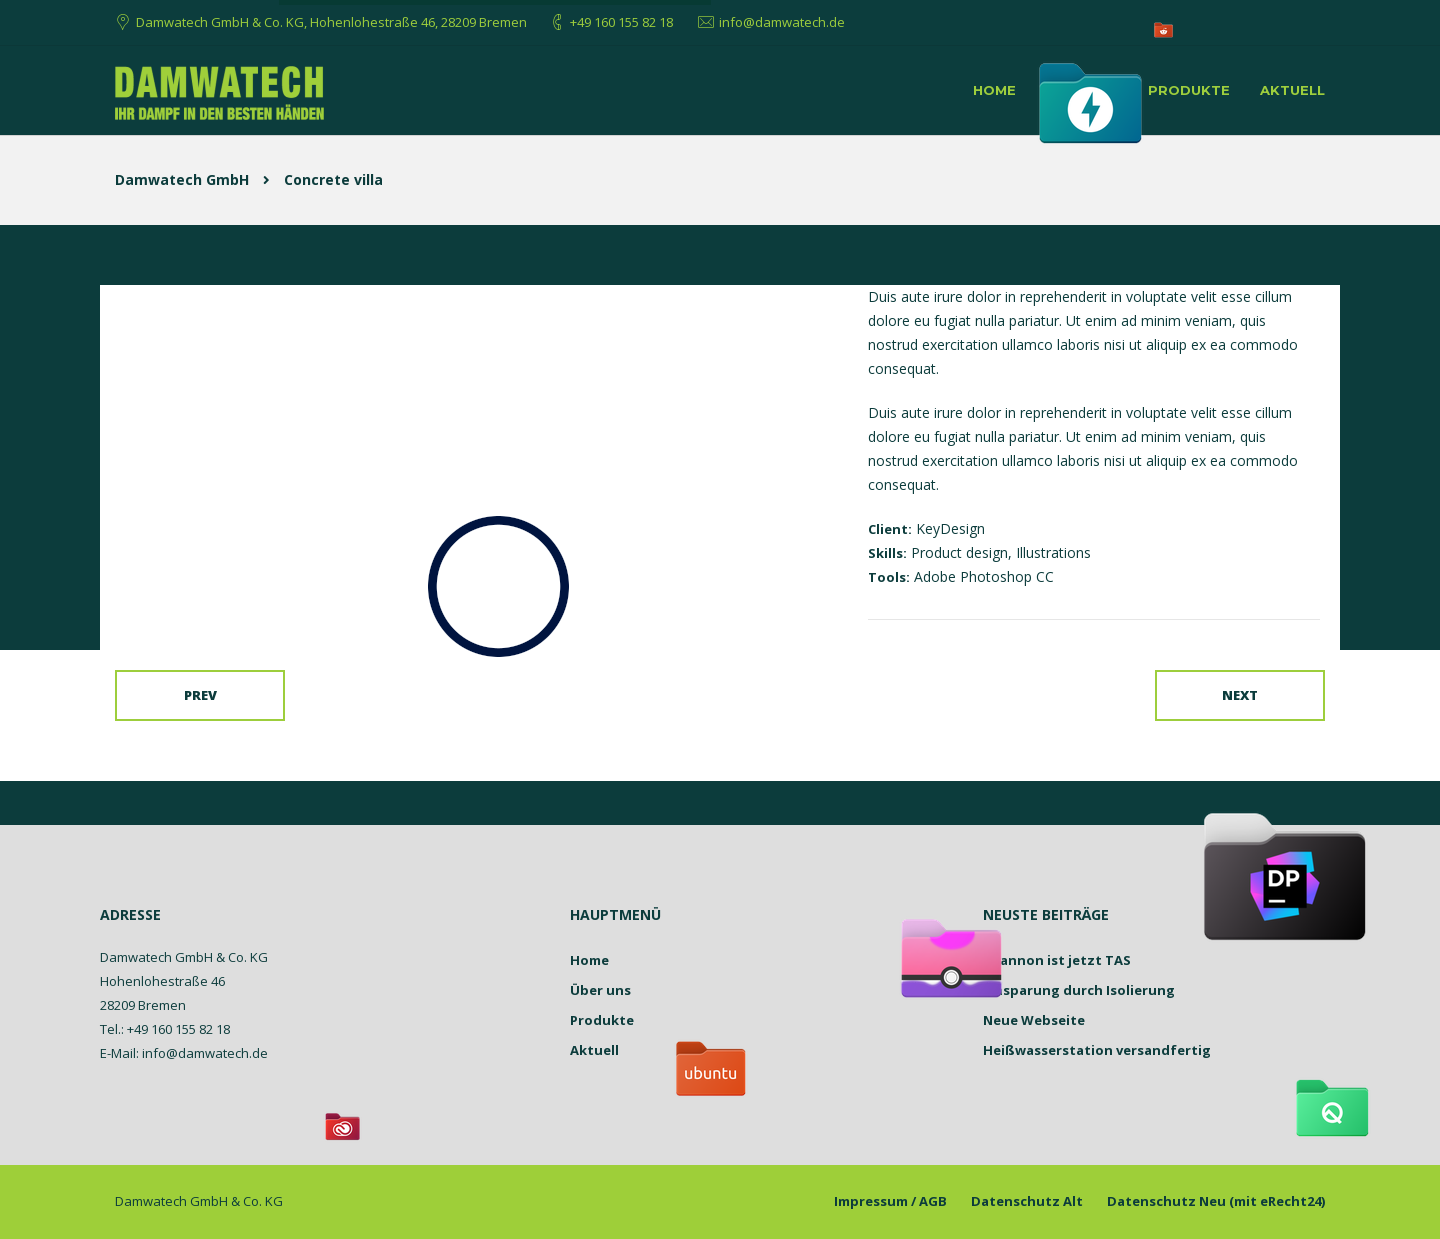 The image size is (1440, 1239). I want to click on folder containing saved reddit content, so click(1163, 30).